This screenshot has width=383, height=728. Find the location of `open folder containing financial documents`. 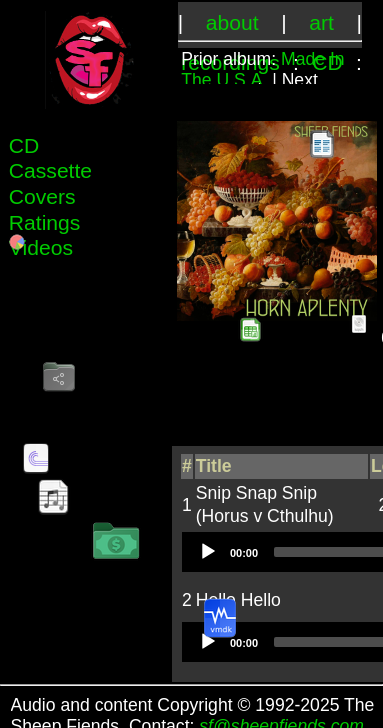

open folder containing financial documents is located at coordinates (116, 542).